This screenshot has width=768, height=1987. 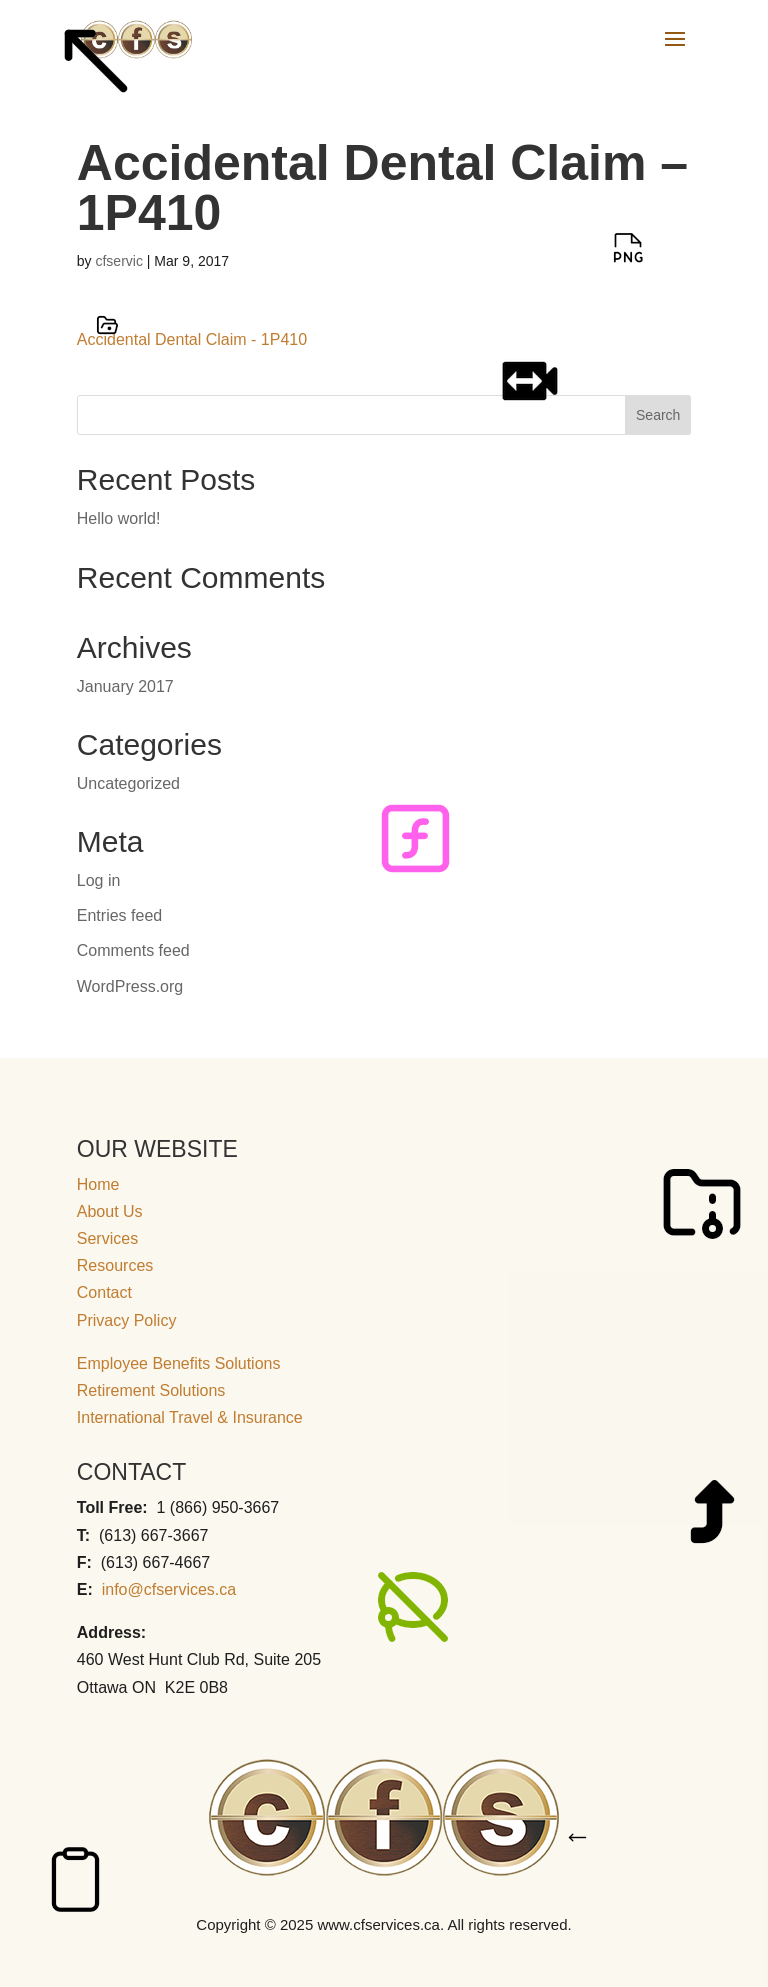 I want to click on access archived files or folders, so click(x=702, y=1204).